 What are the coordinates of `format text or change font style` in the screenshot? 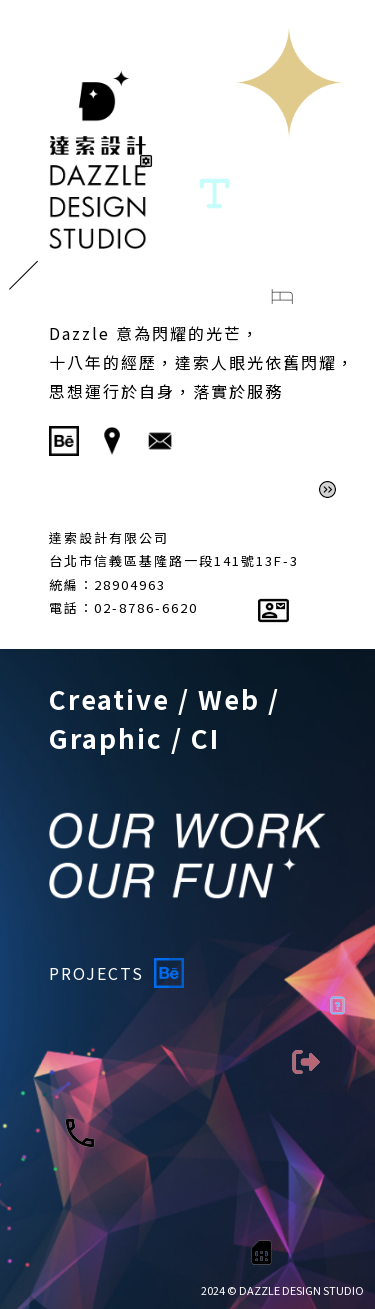 It's located at (214, 193).